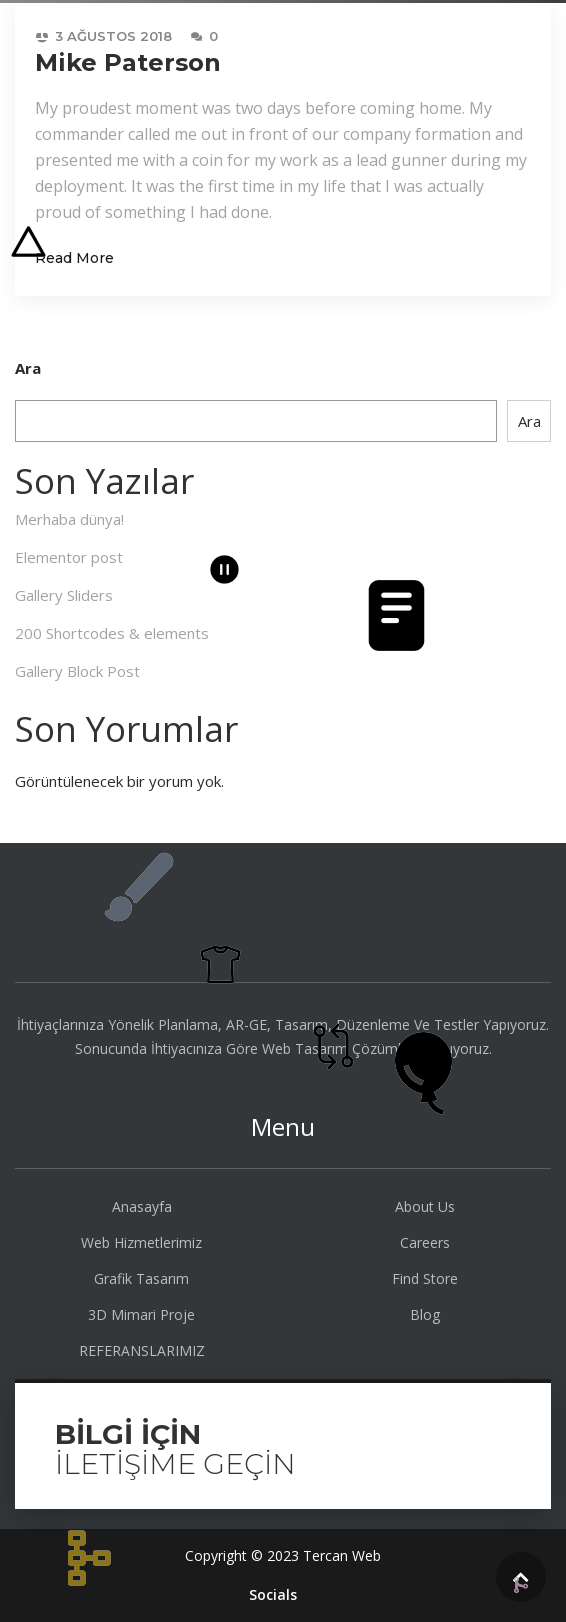 The width and height of the screenshot is (566, 1622). I want to click on merge branches in a git repository, so click(521, 1585).